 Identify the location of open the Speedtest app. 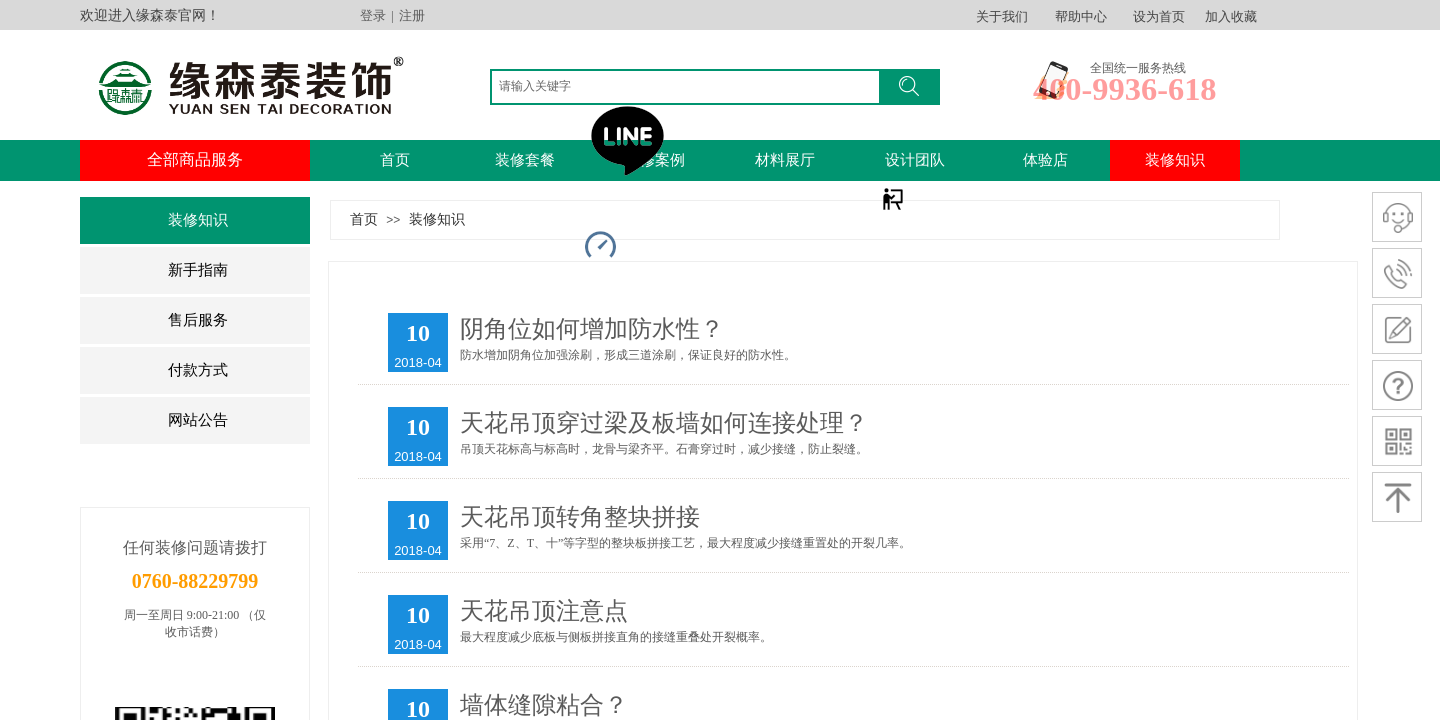
(600, 244).